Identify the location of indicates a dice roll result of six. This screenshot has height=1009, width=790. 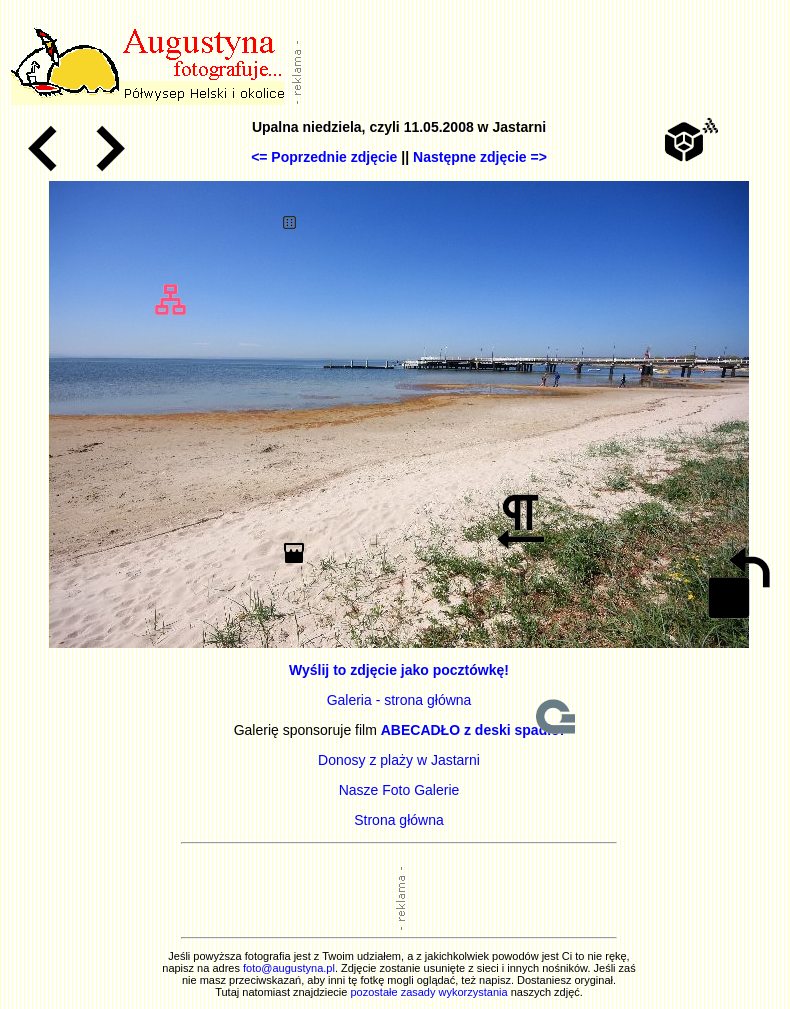
(289, 222).